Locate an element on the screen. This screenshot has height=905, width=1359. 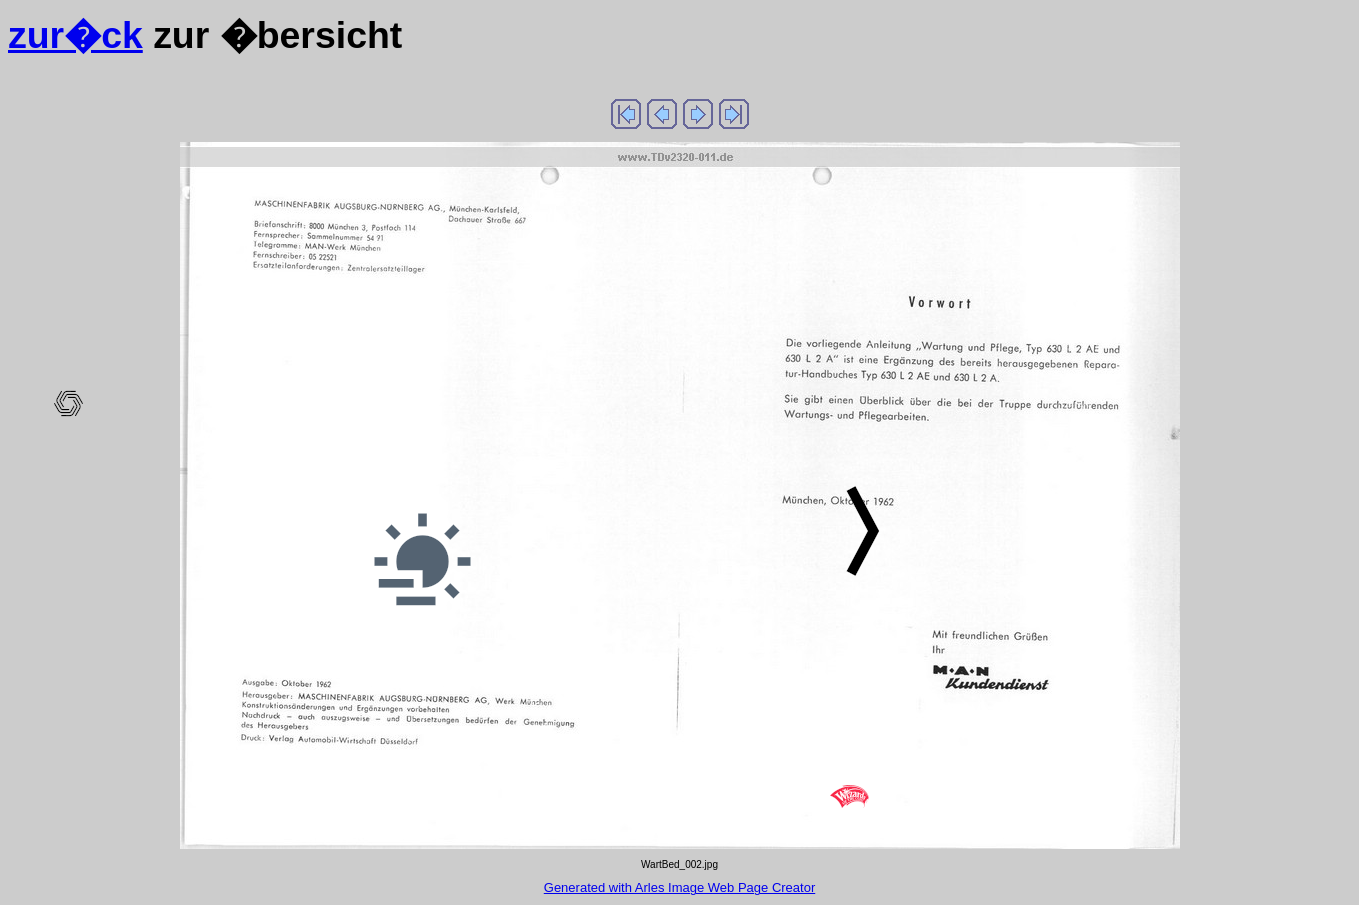
wizards of the coast company logo is located at coordinates (849, 796).